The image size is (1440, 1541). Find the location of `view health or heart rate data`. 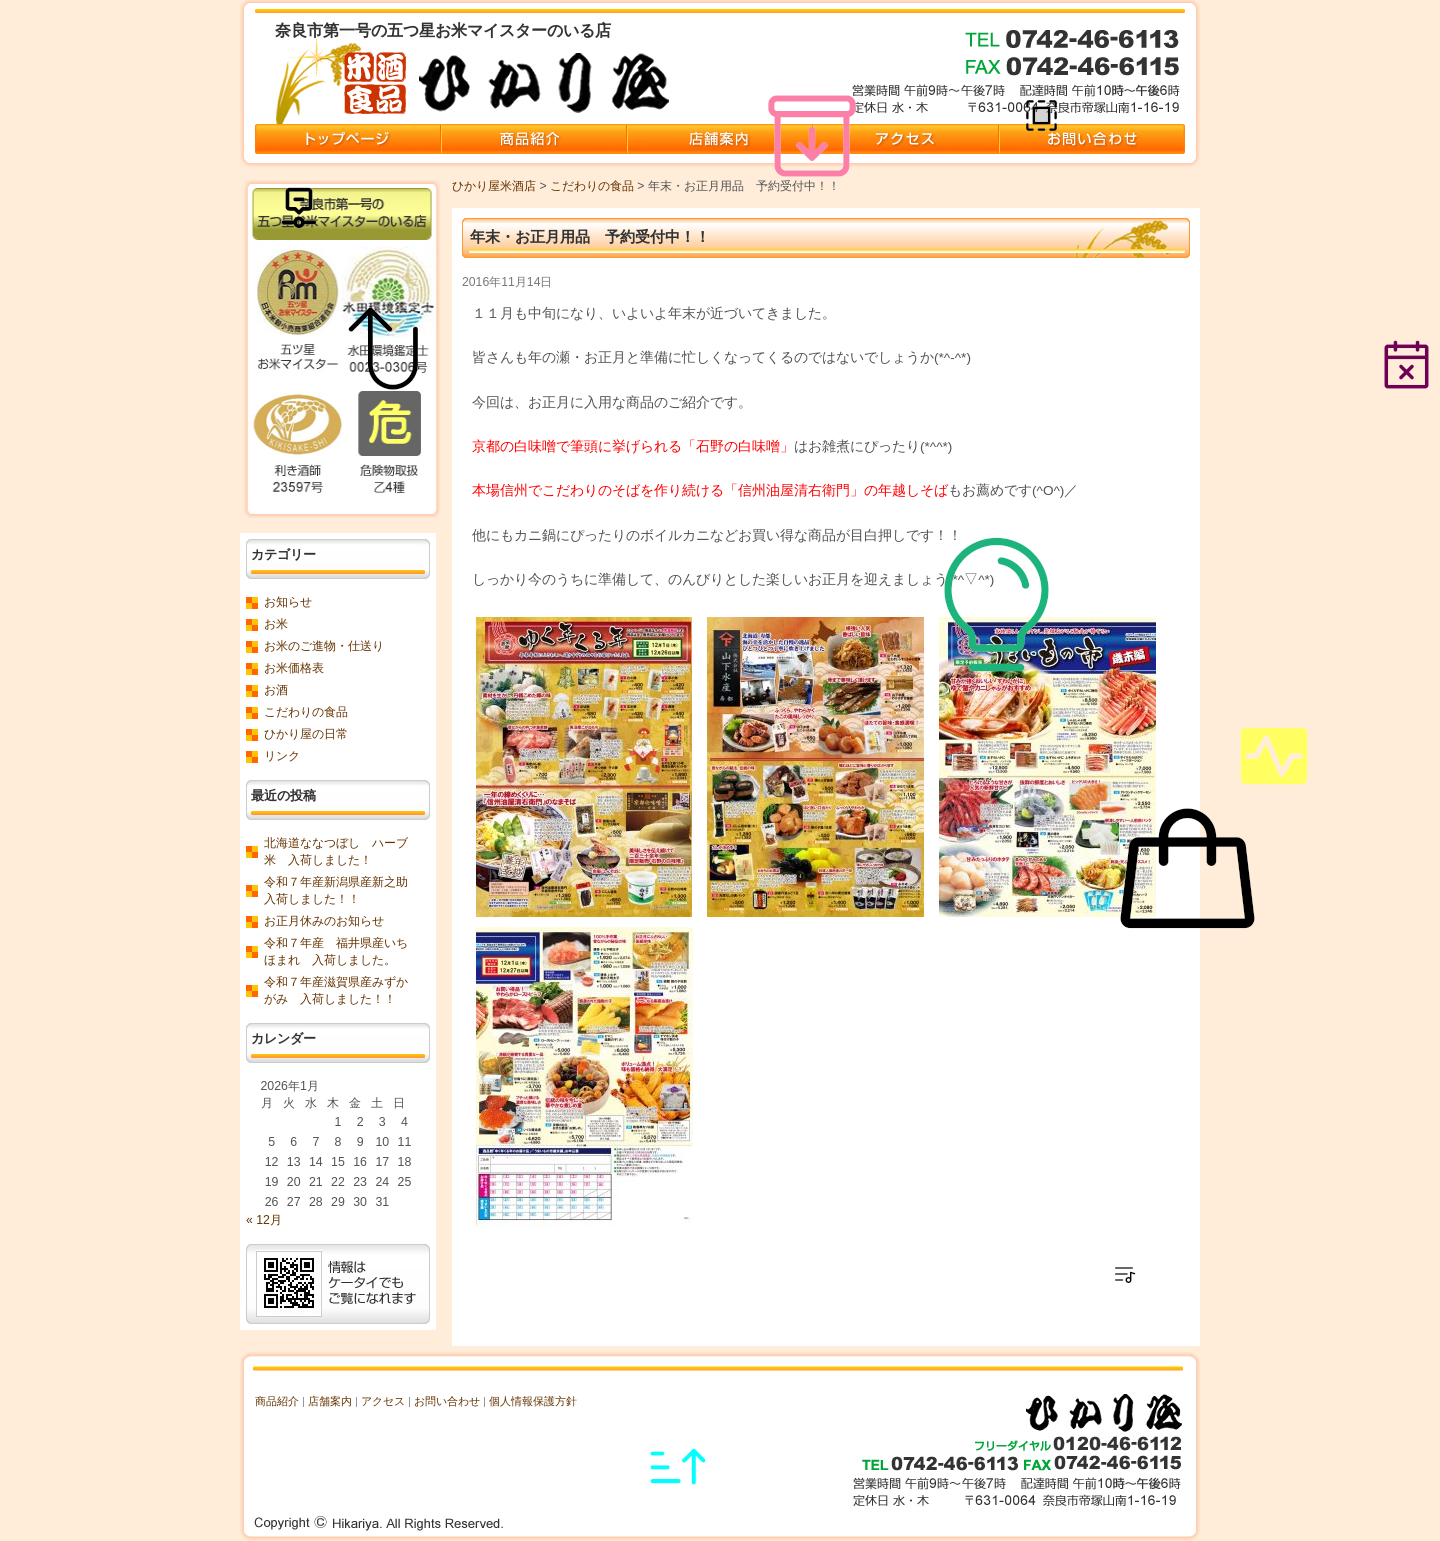

view health or heart rate data is located at coordinates (1274, 756).